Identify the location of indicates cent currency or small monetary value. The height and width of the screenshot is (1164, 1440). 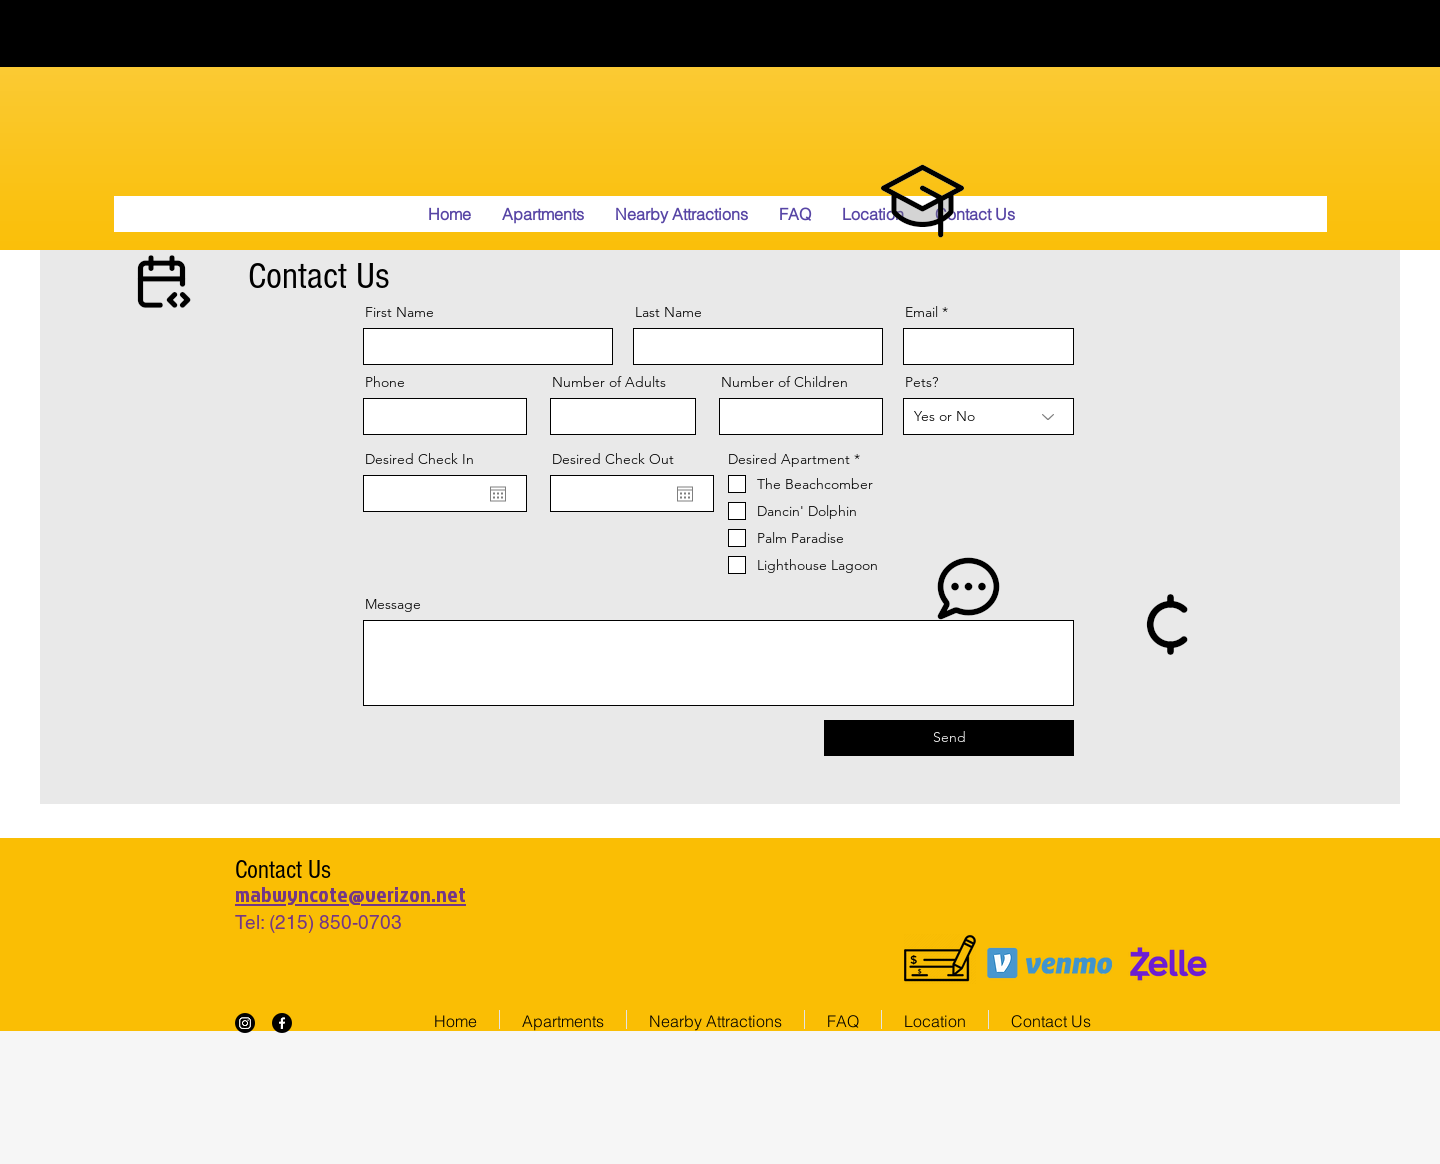
(1170, 624).